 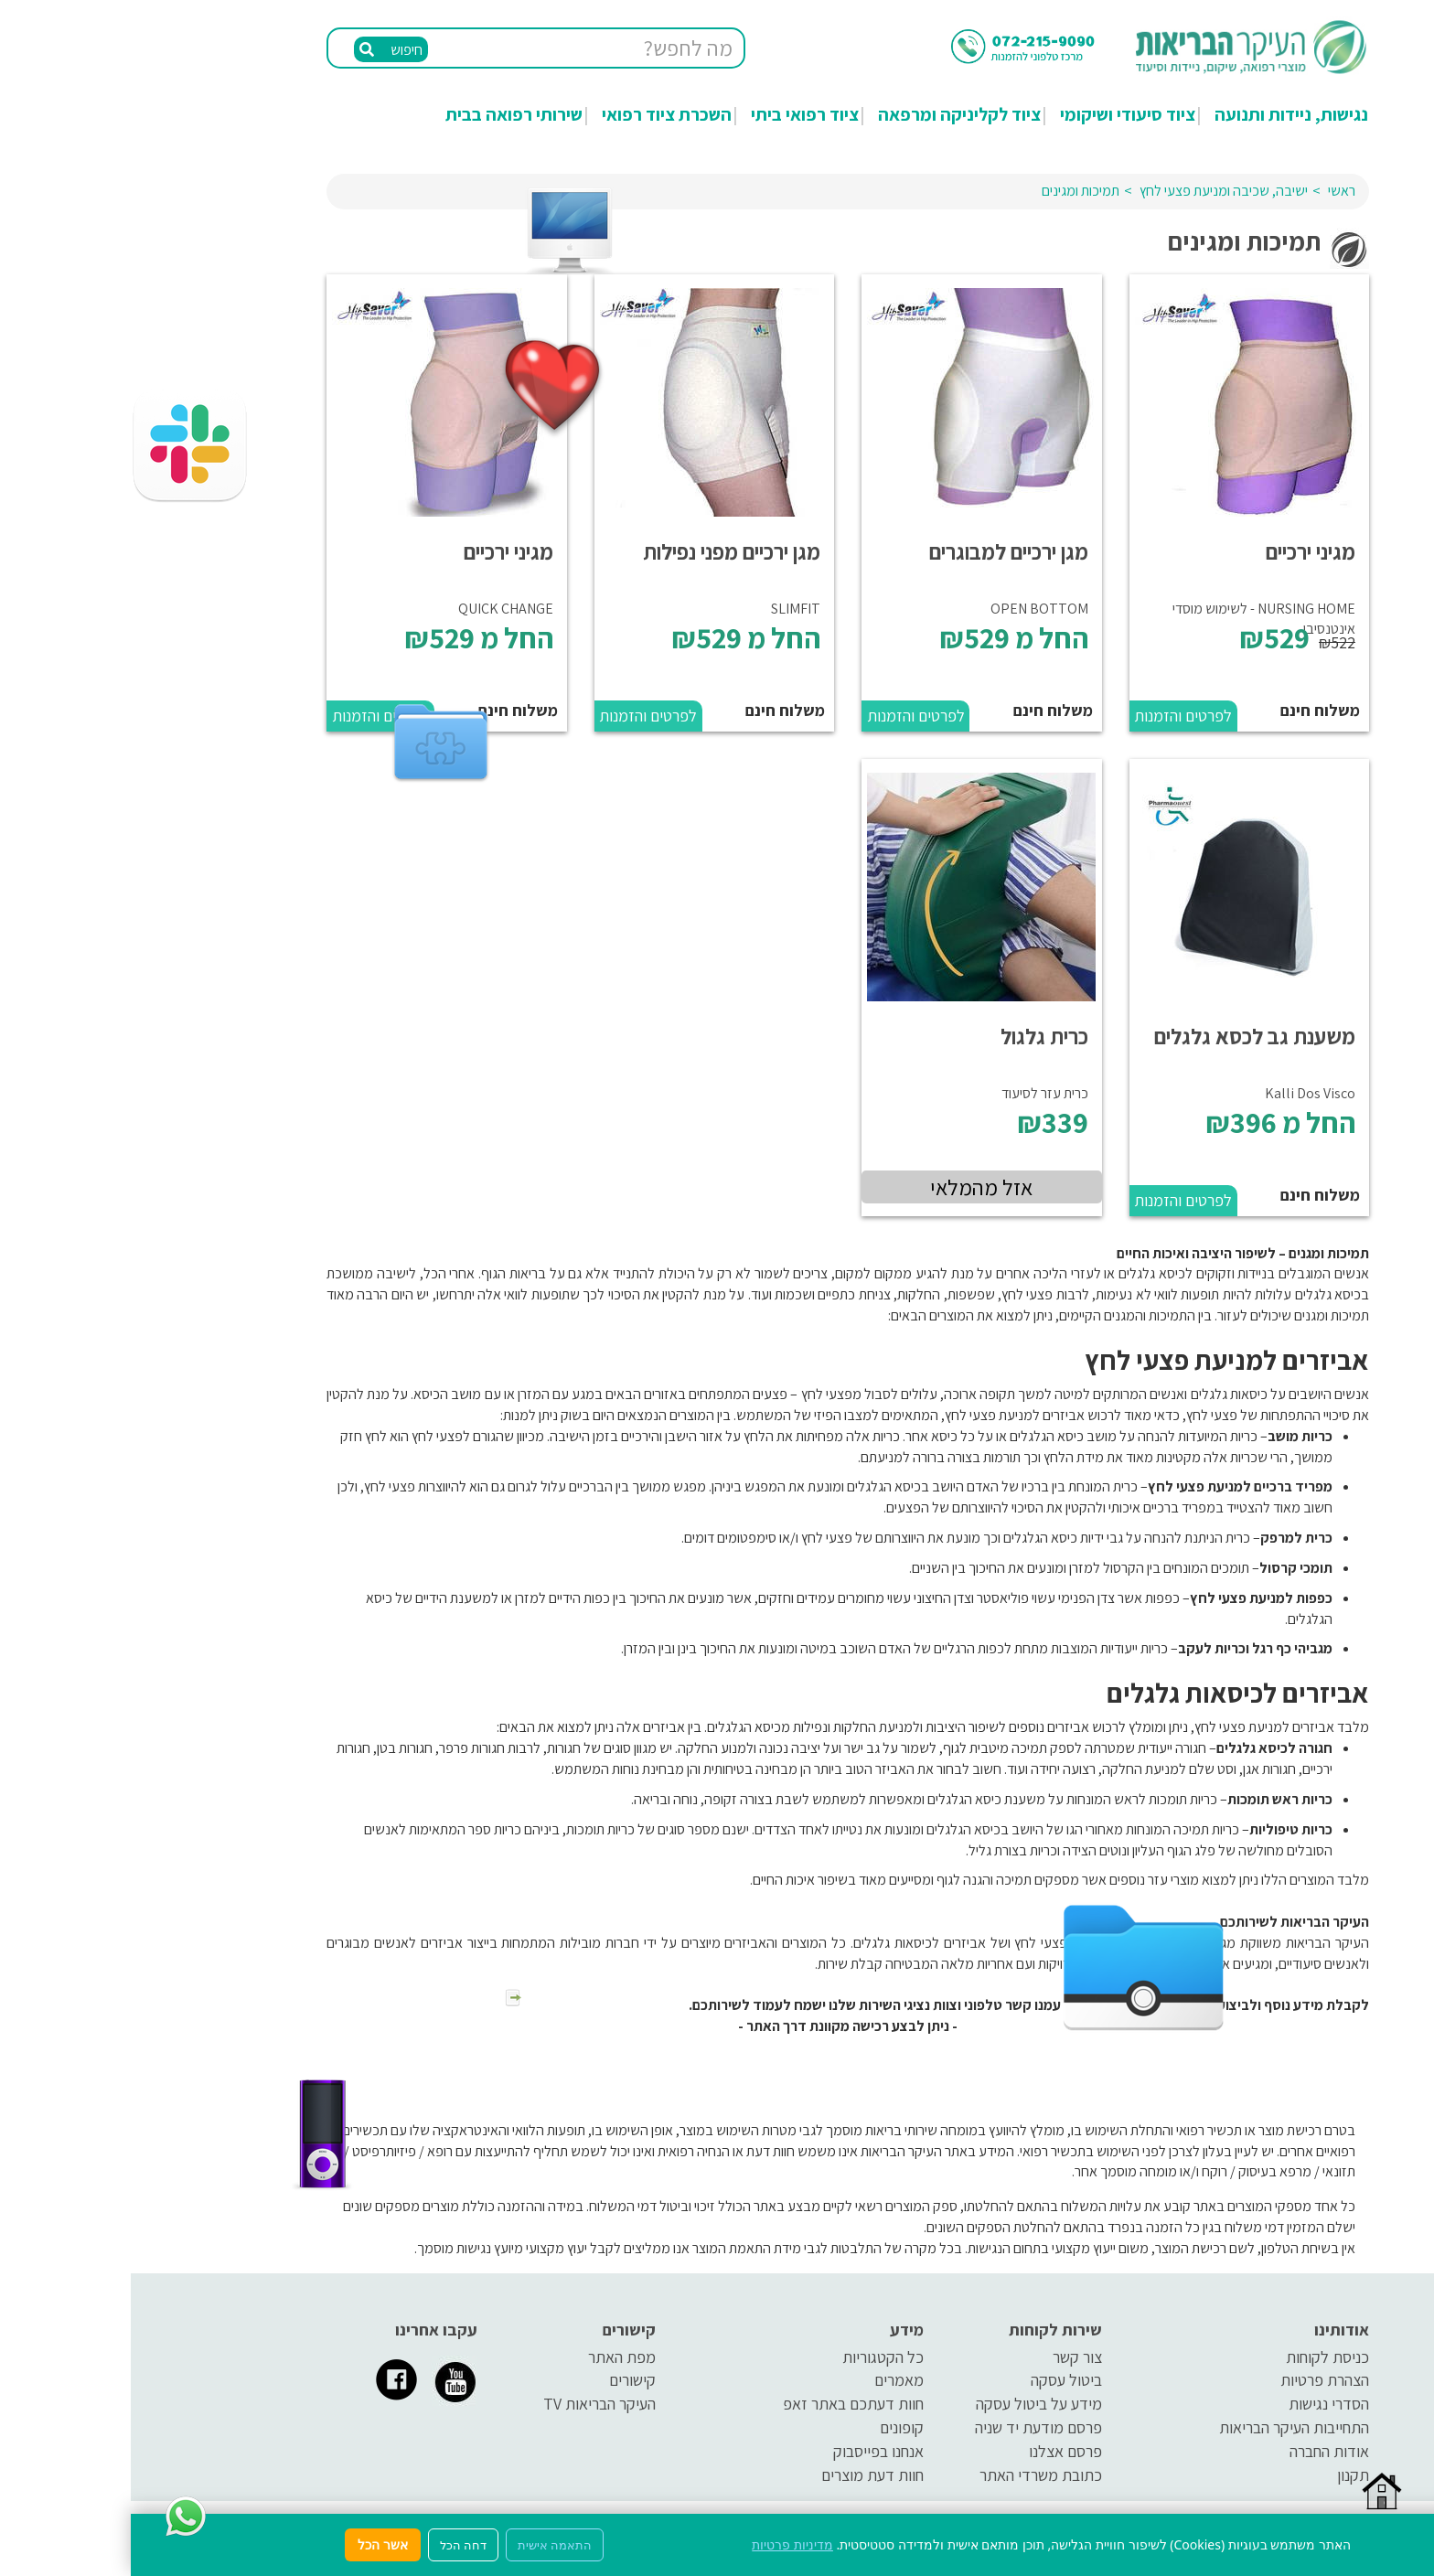 I want to click on folder containing pokémon transfer data or saves, so click(x=1142, y=1972).